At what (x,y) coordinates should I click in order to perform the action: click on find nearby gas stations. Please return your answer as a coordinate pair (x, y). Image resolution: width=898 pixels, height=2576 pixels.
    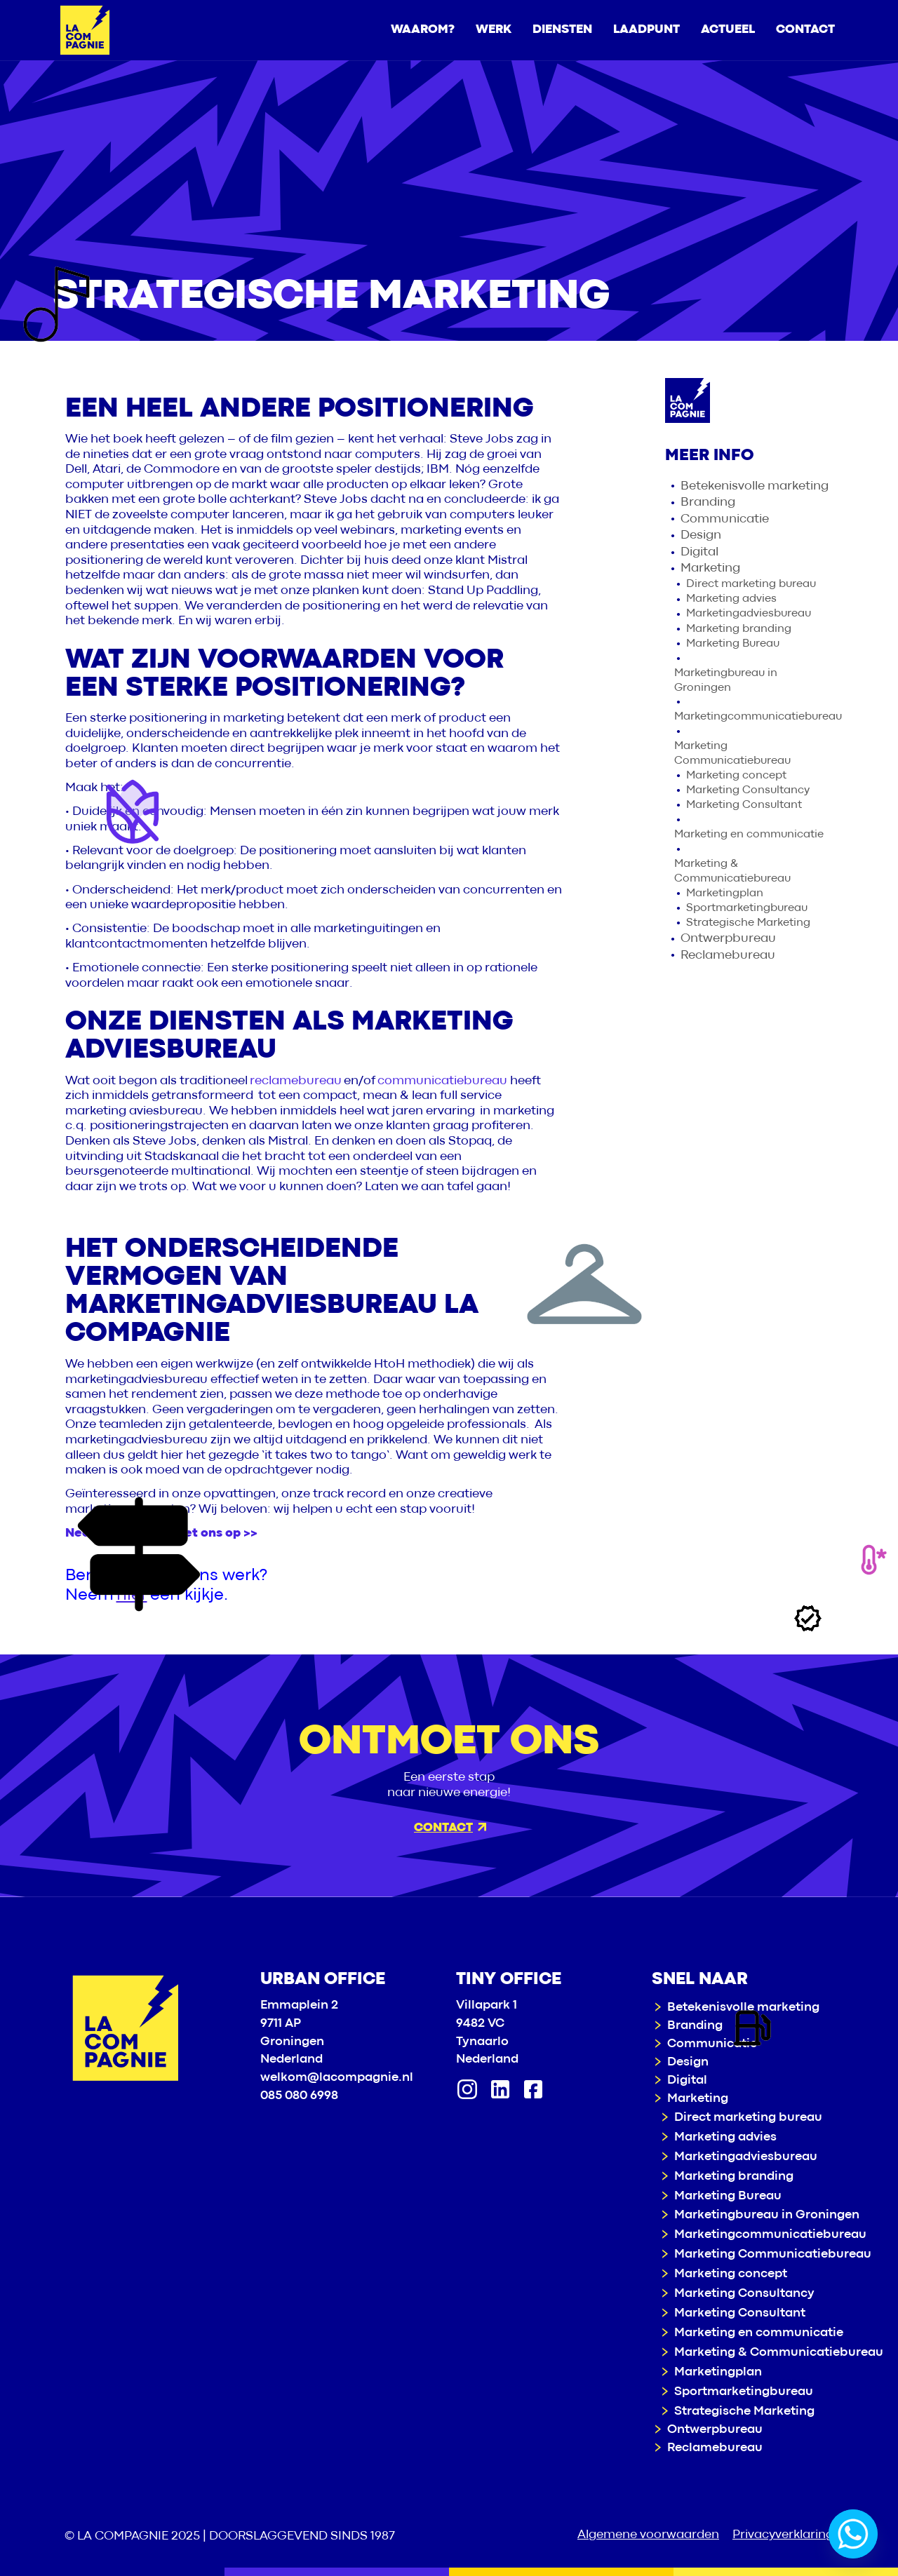
    Looking at the image, I should click on (753, 2028).